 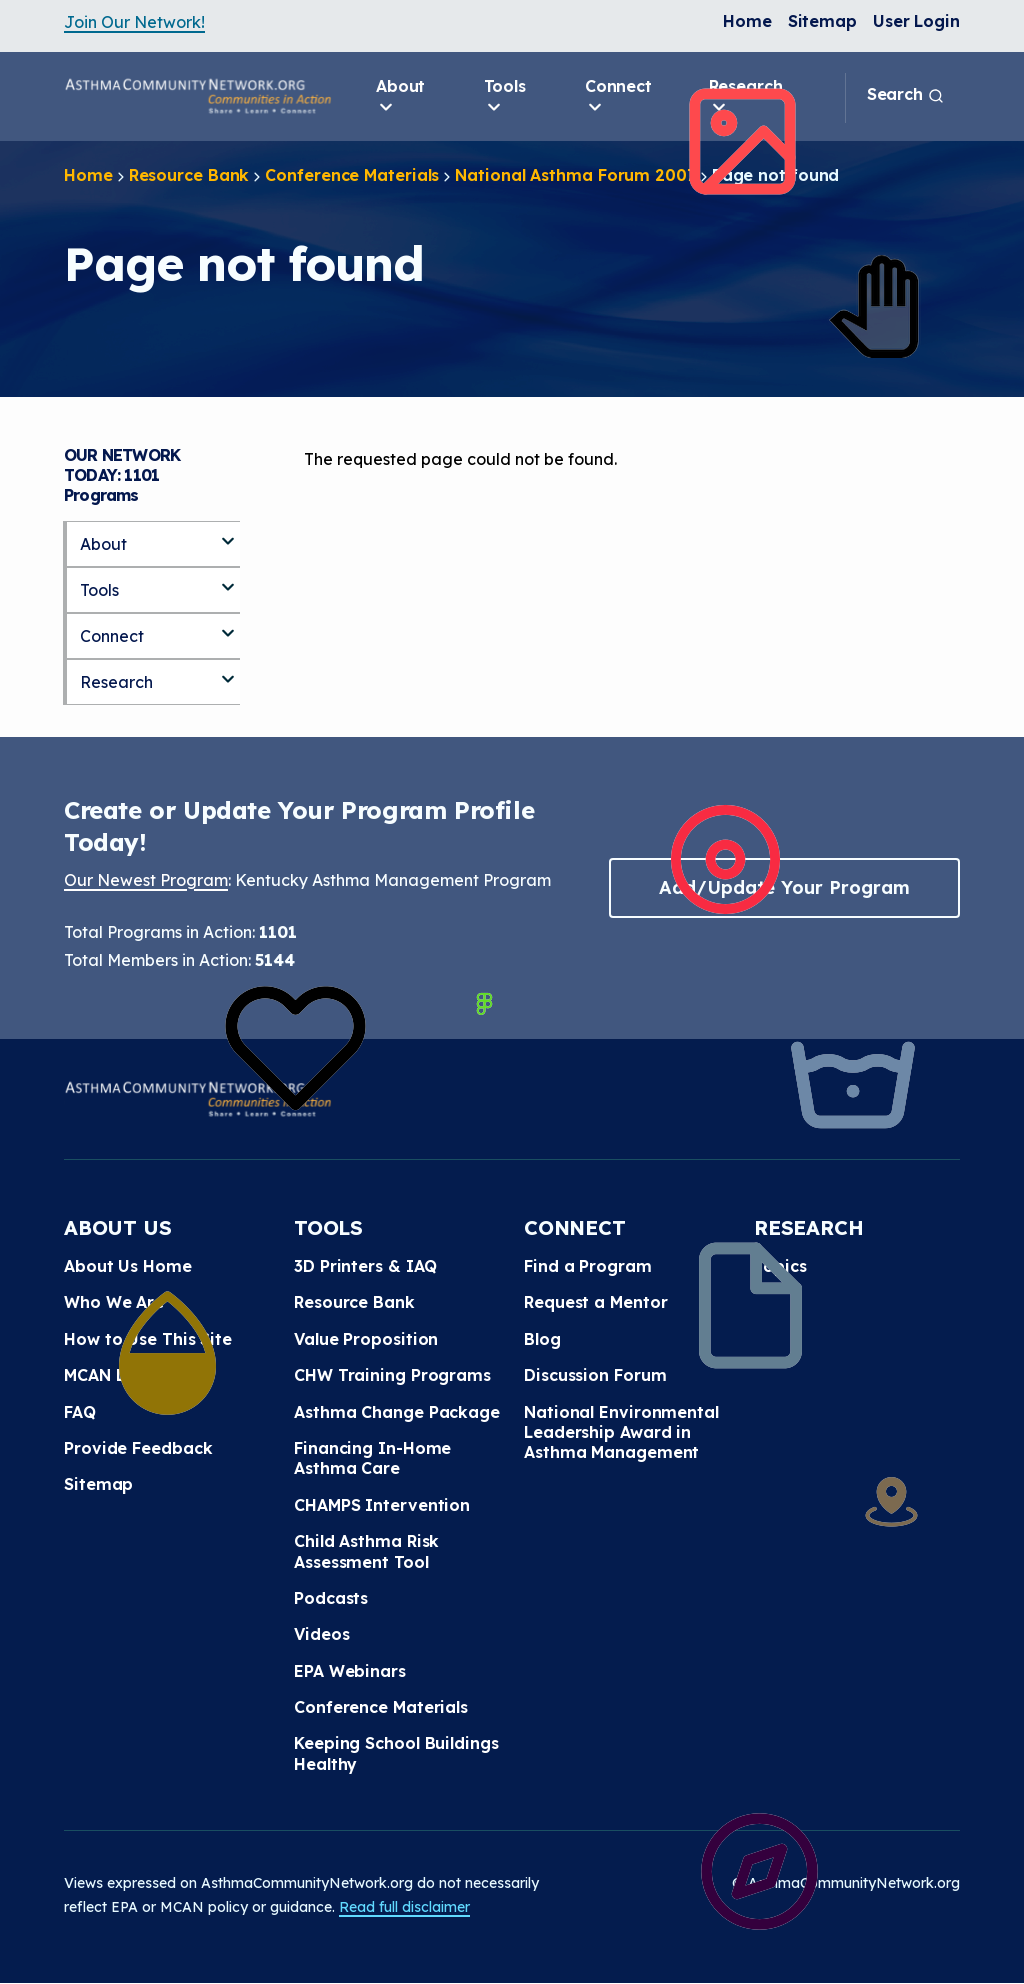 What do you see at coordinates (484, 1003) in the screenshot?
I see `open figma design tool` at bounding box center [484, 1003].